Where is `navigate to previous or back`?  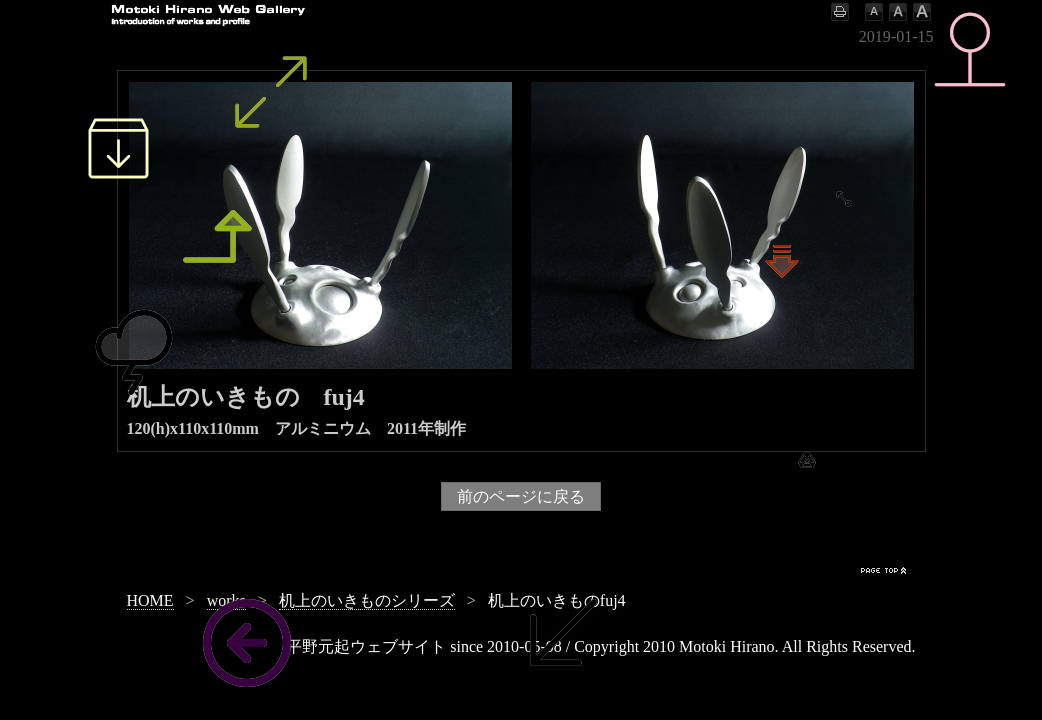 navigate to previous or back is located at coordinates (563, 632).